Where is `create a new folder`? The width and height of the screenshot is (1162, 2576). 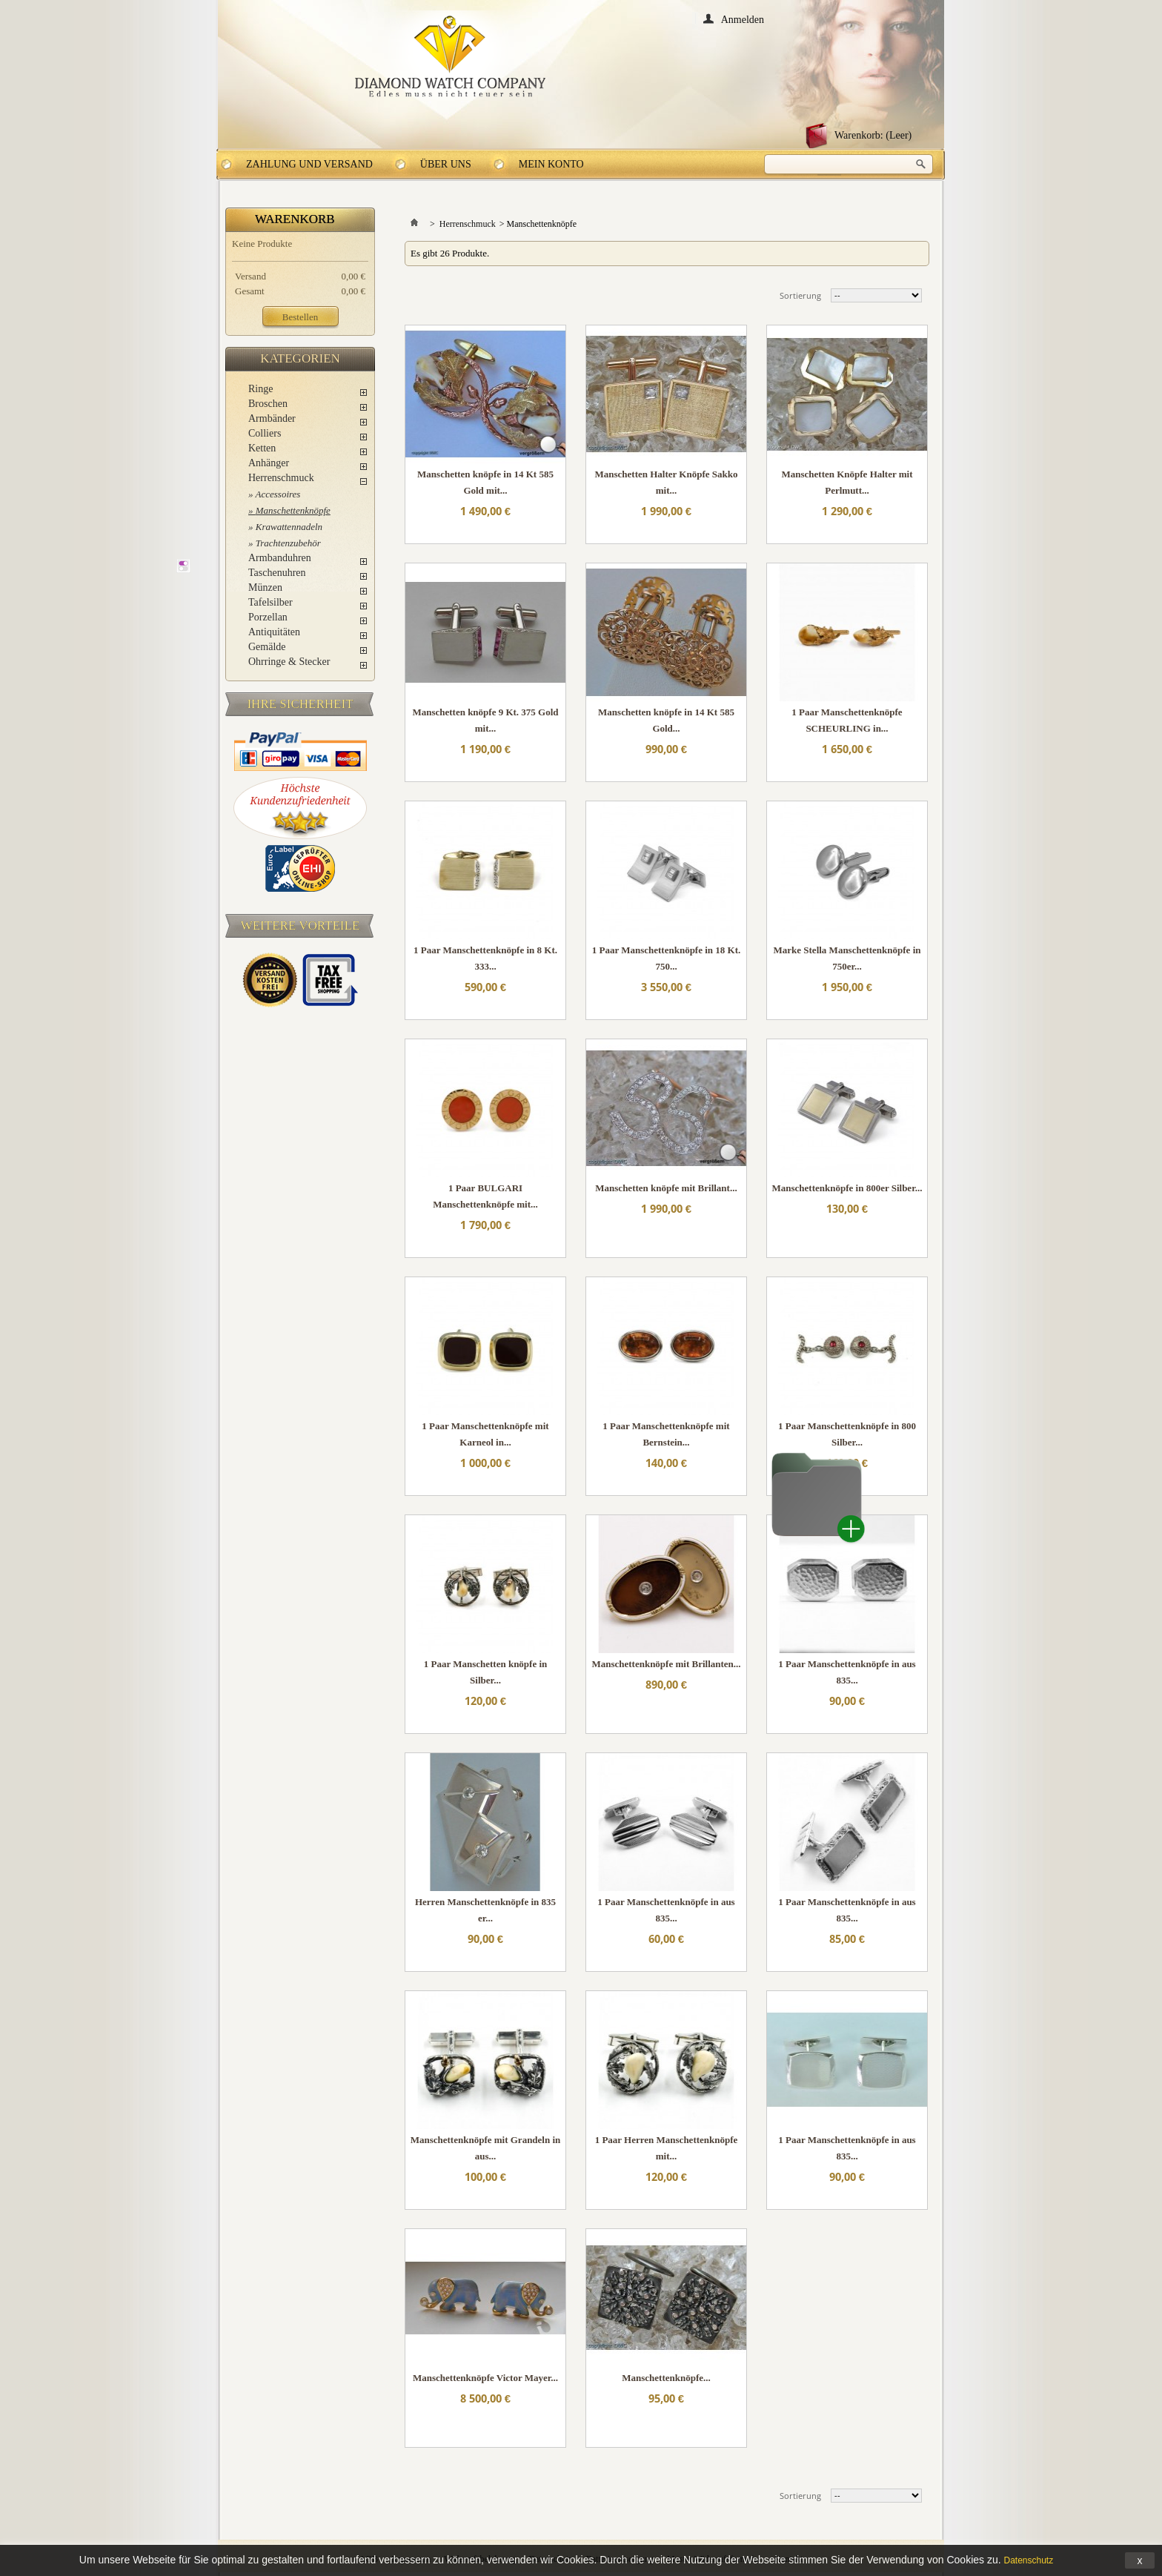
create a new folder is located at coordinates (817, 1494).